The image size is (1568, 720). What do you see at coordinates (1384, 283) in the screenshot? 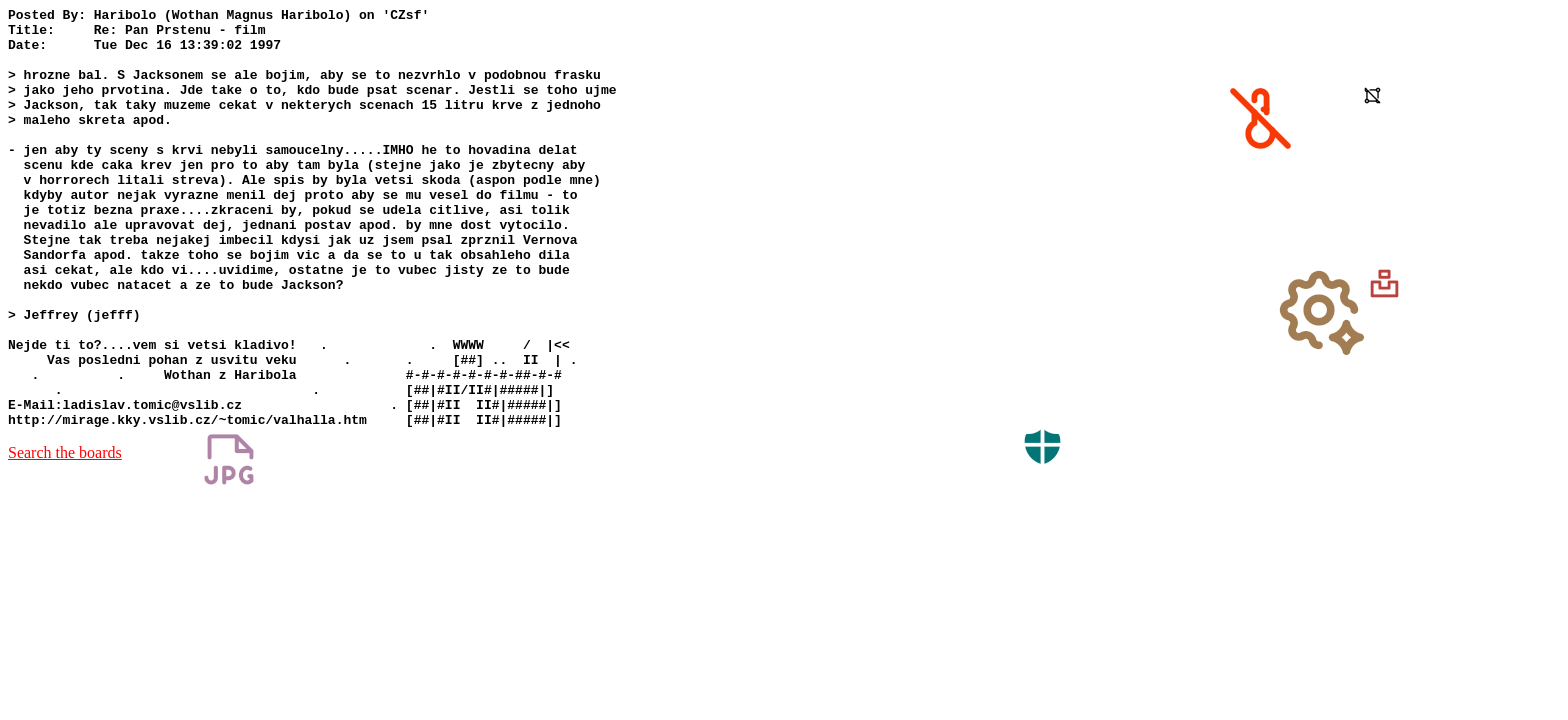
I see `access unsplash photo library` at bounding box center [1384, 283].